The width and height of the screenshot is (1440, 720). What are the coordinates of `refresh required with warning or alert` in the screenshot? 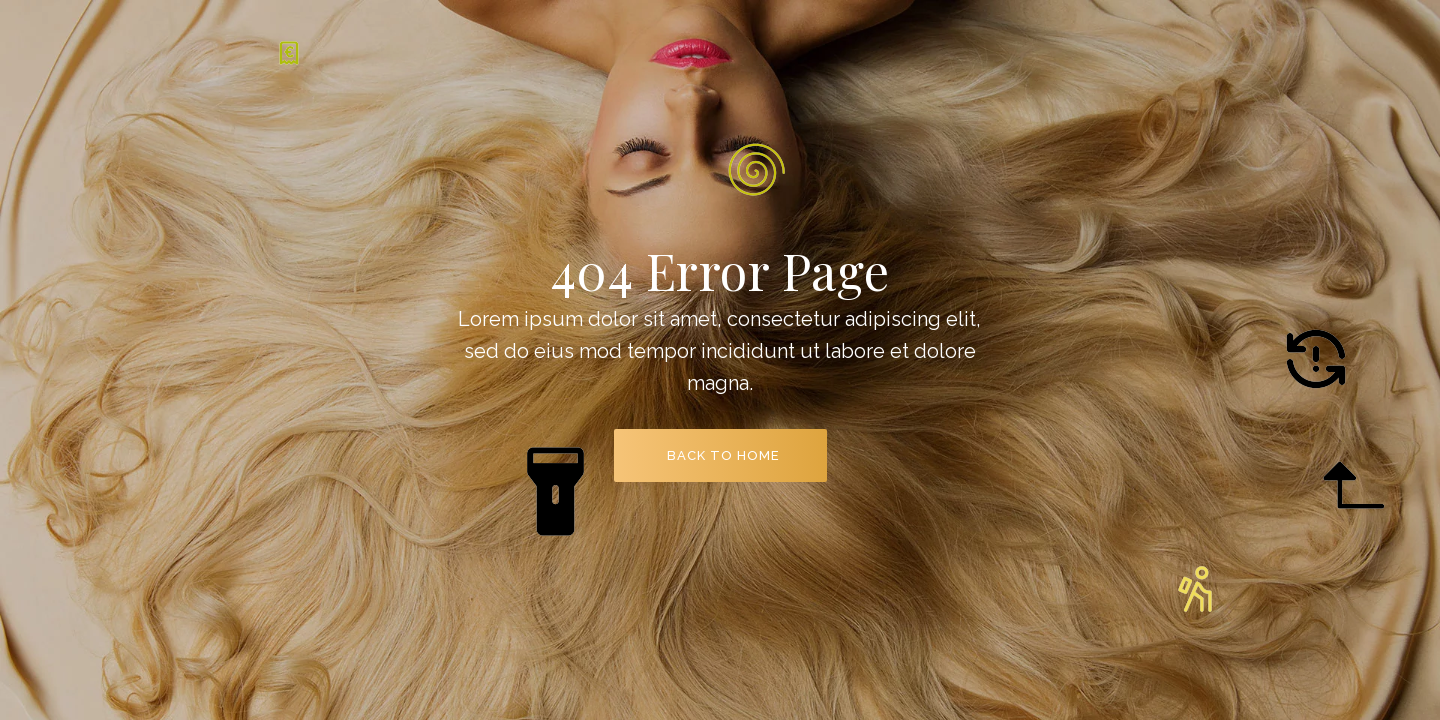 It's located at (1316, 359).